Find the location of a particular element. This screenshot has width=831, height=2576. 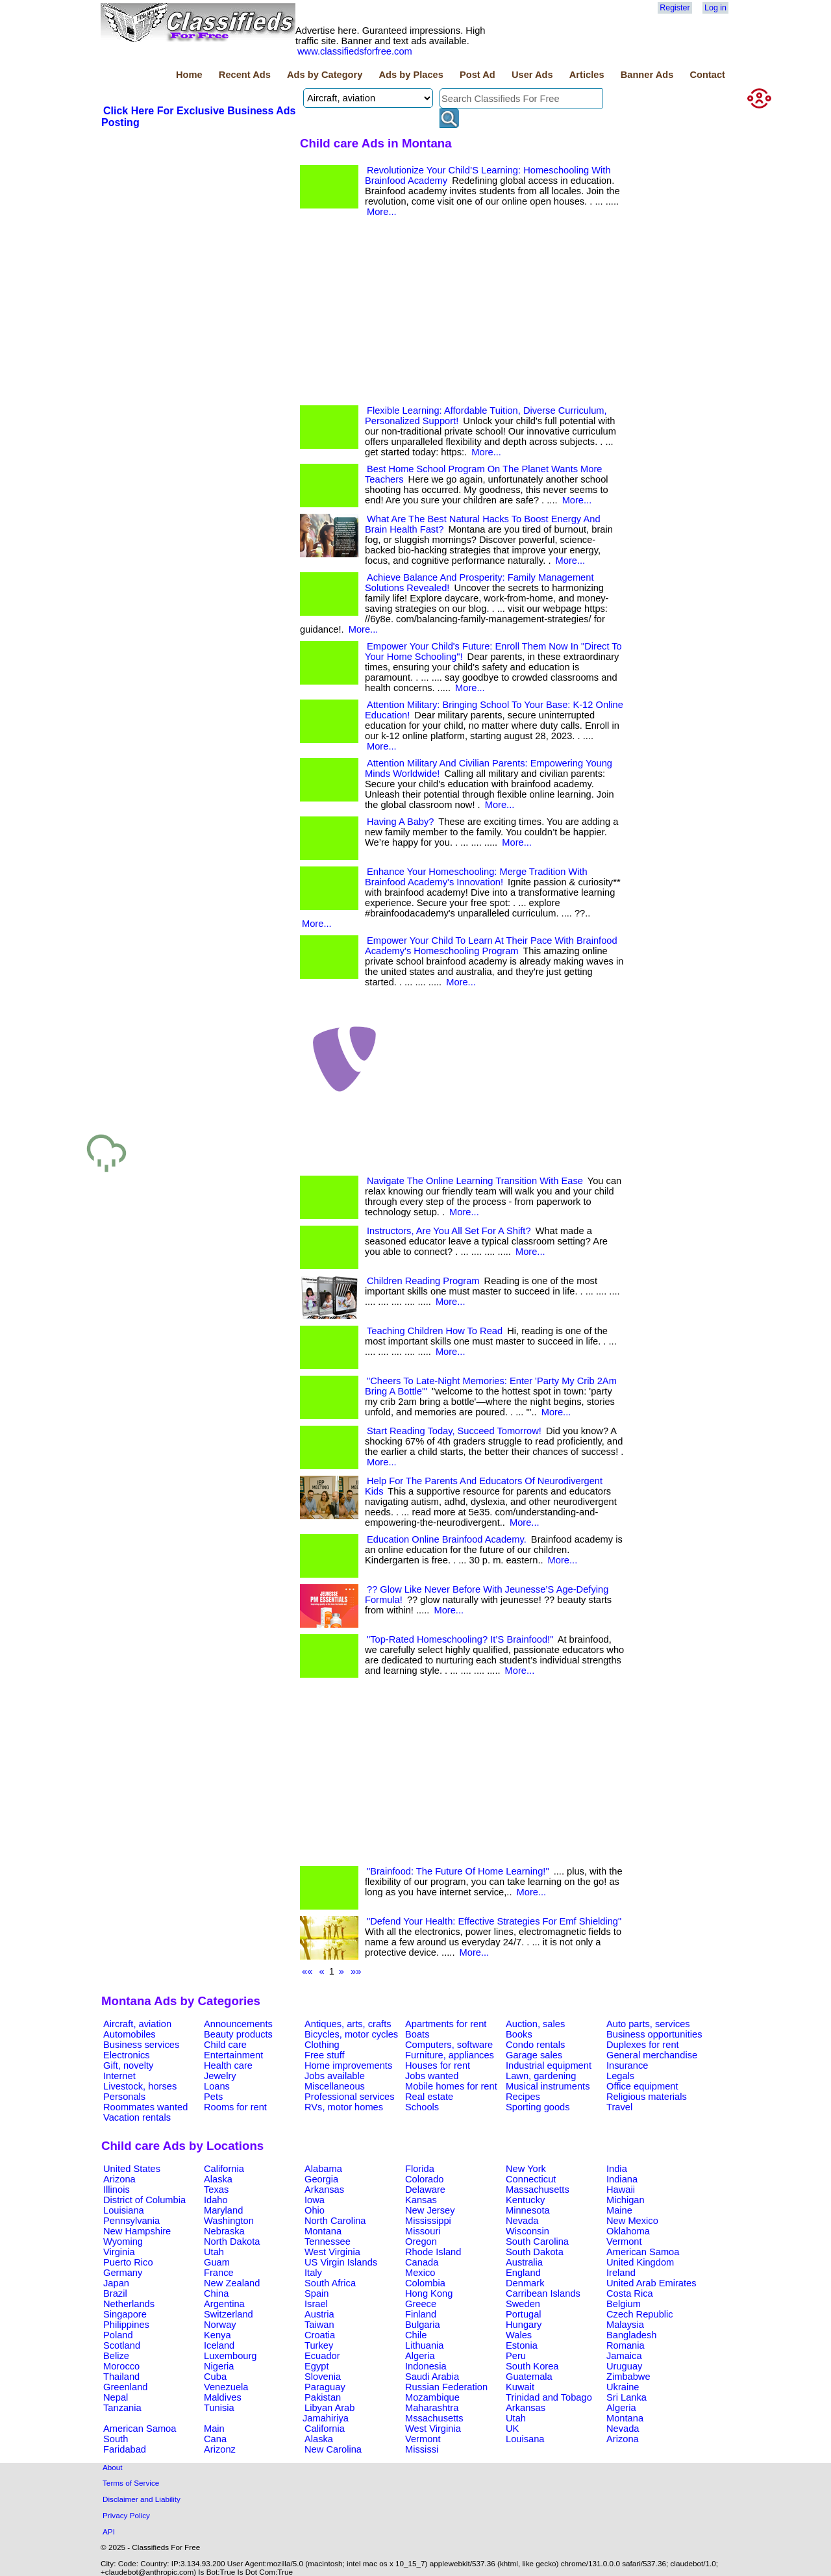

view community members is located at coordinates (759, 98).